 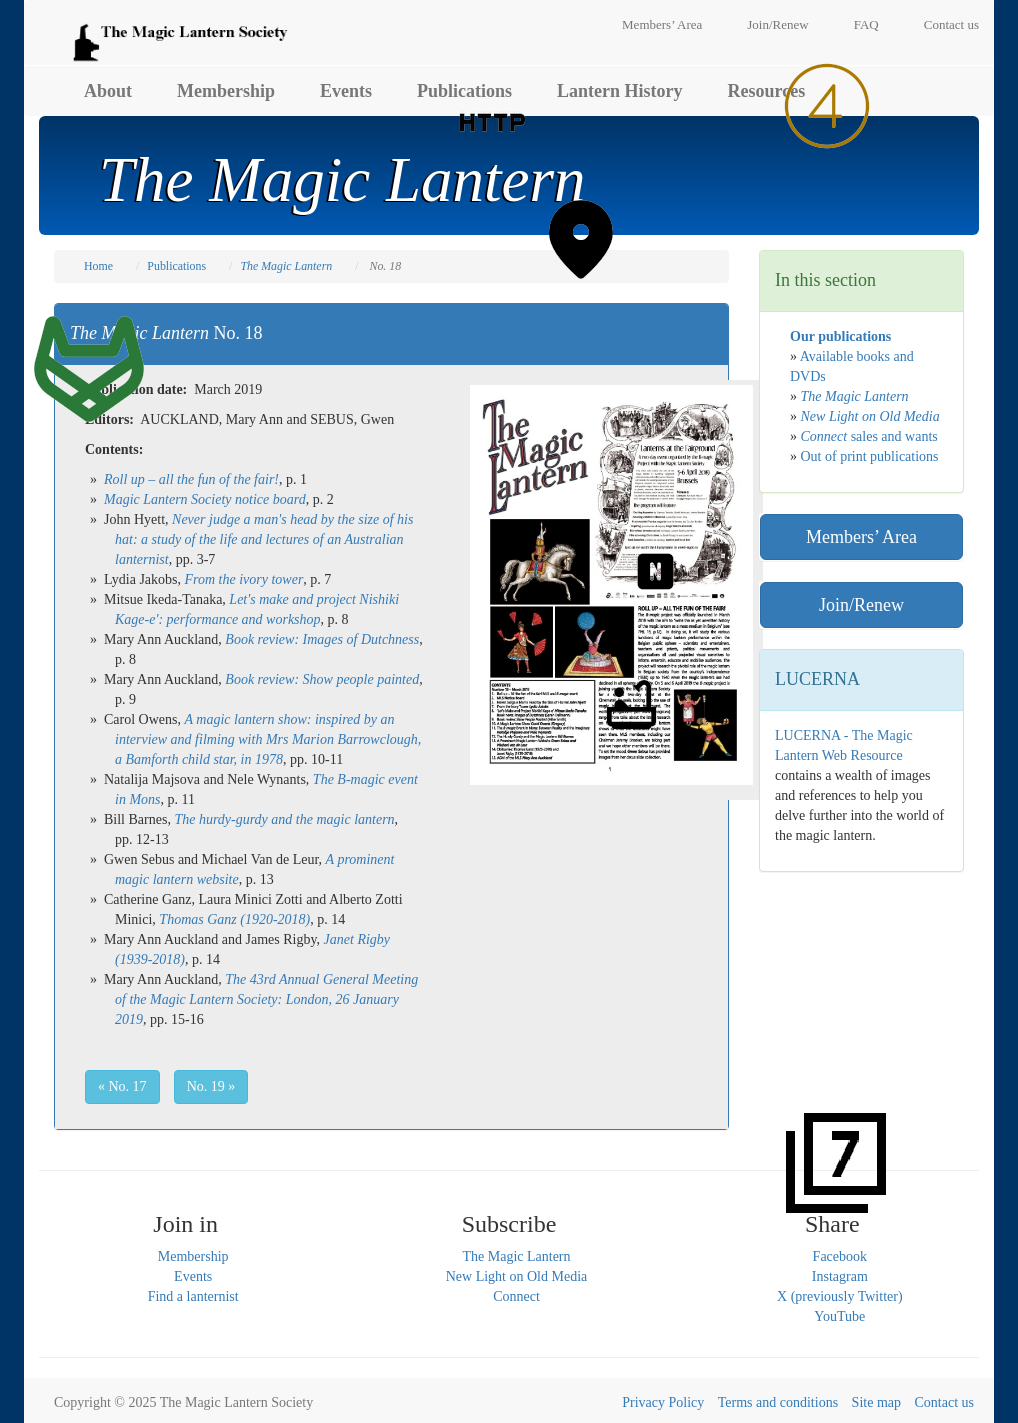 I want to click on indicates step four in a multi-step process, so click(x=827, y=106).